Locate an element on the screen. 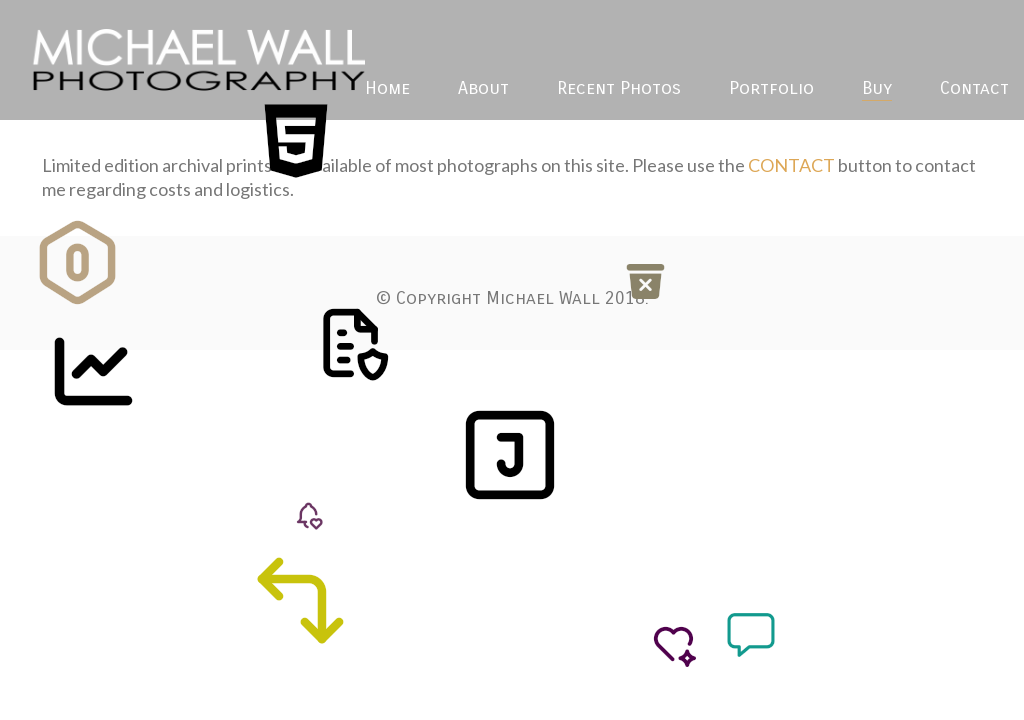  view analytics or performance data is located at coordinates (93, 371).